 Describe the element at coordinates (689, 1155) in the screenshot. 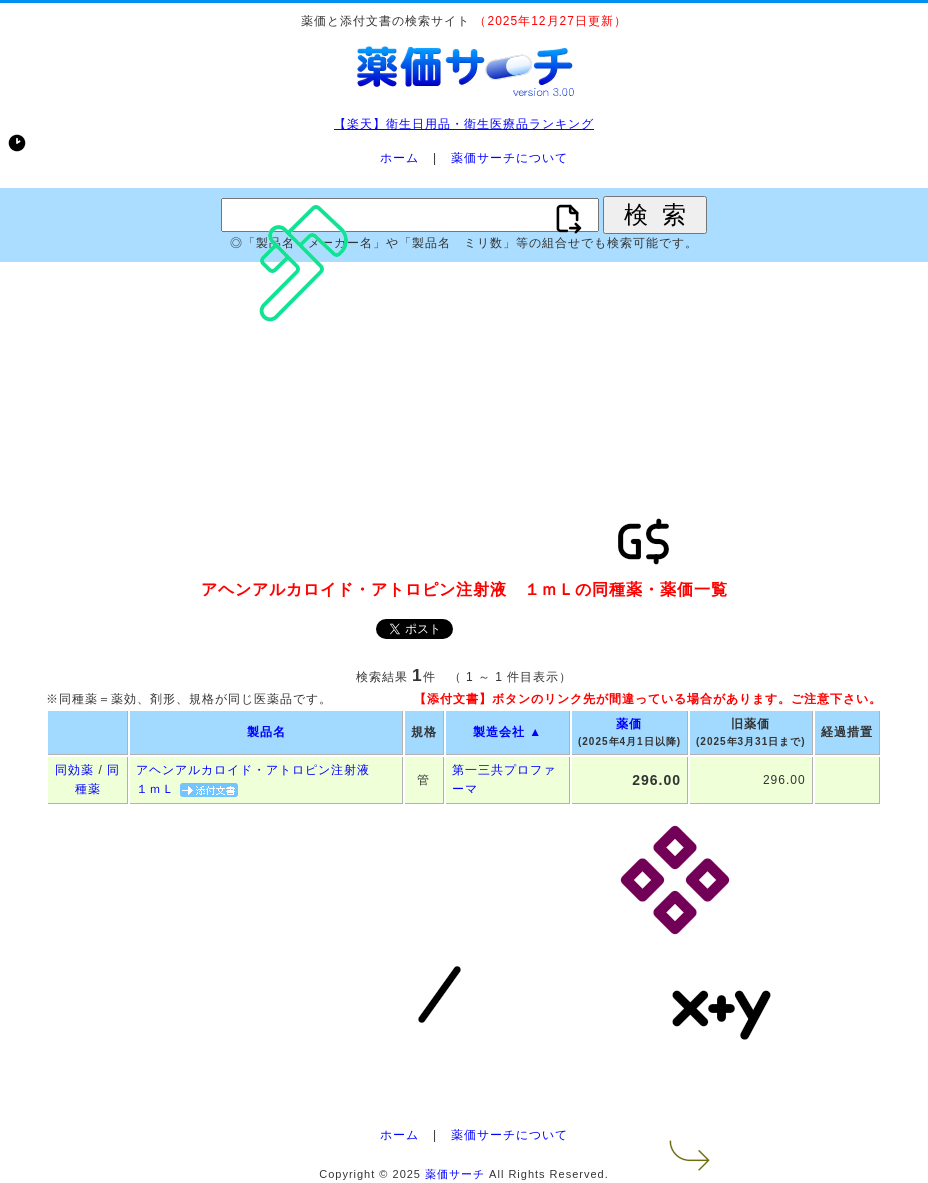

I see `reply to a message` at that location.